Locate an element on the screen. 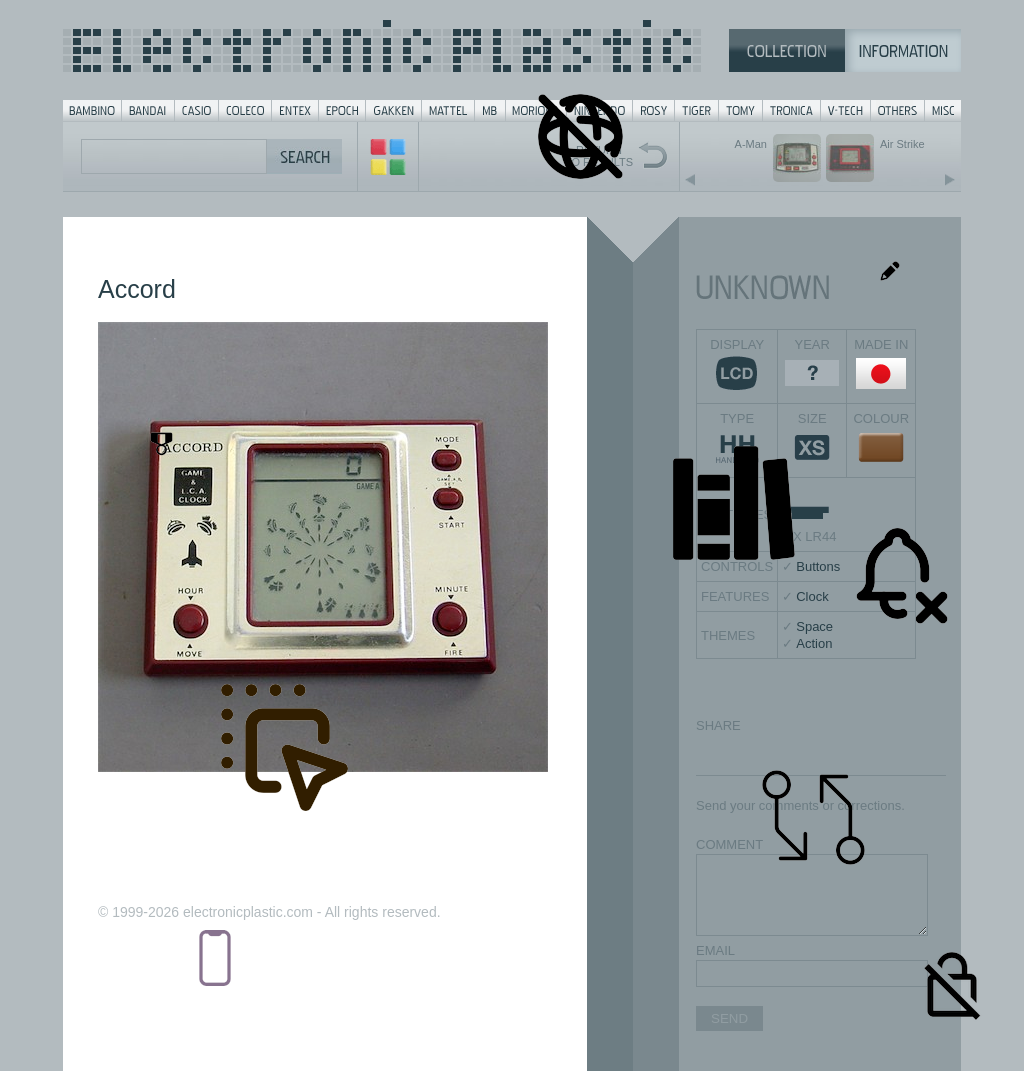 The image size is (1024, 1071). view file differences in version control is located at coordinates (813, 817).